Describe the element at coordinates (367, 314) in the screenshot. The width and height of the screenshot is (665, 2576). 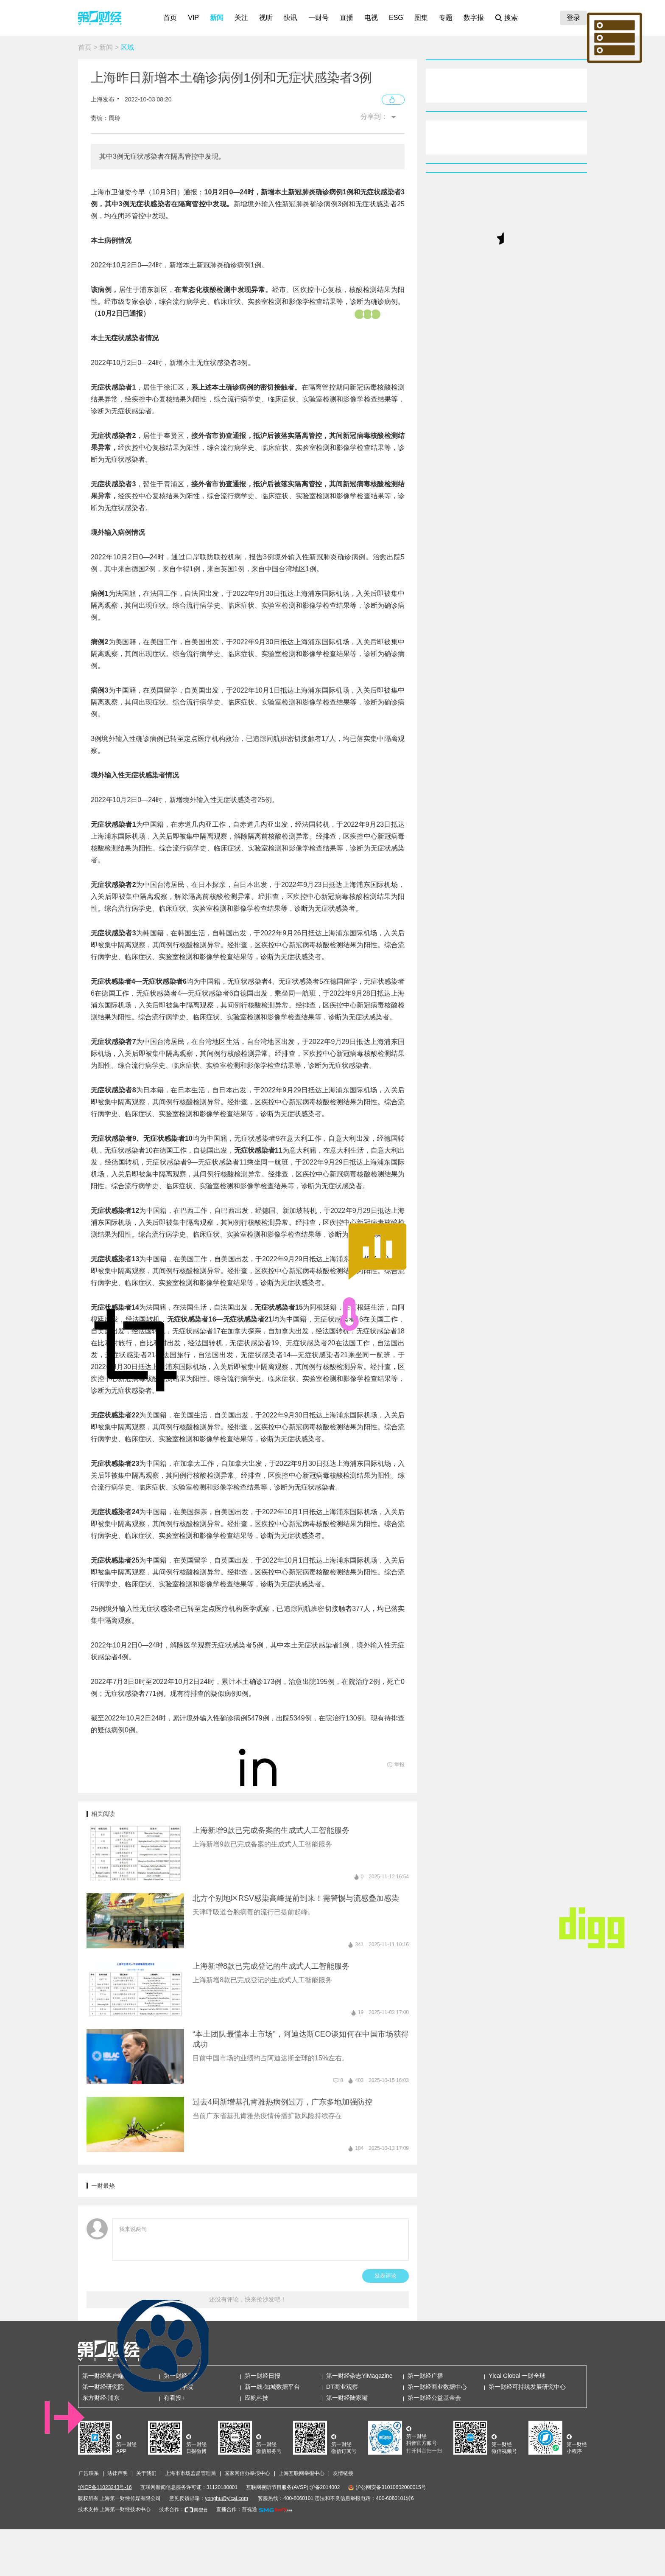
I see `open letterboxd app` at that location.